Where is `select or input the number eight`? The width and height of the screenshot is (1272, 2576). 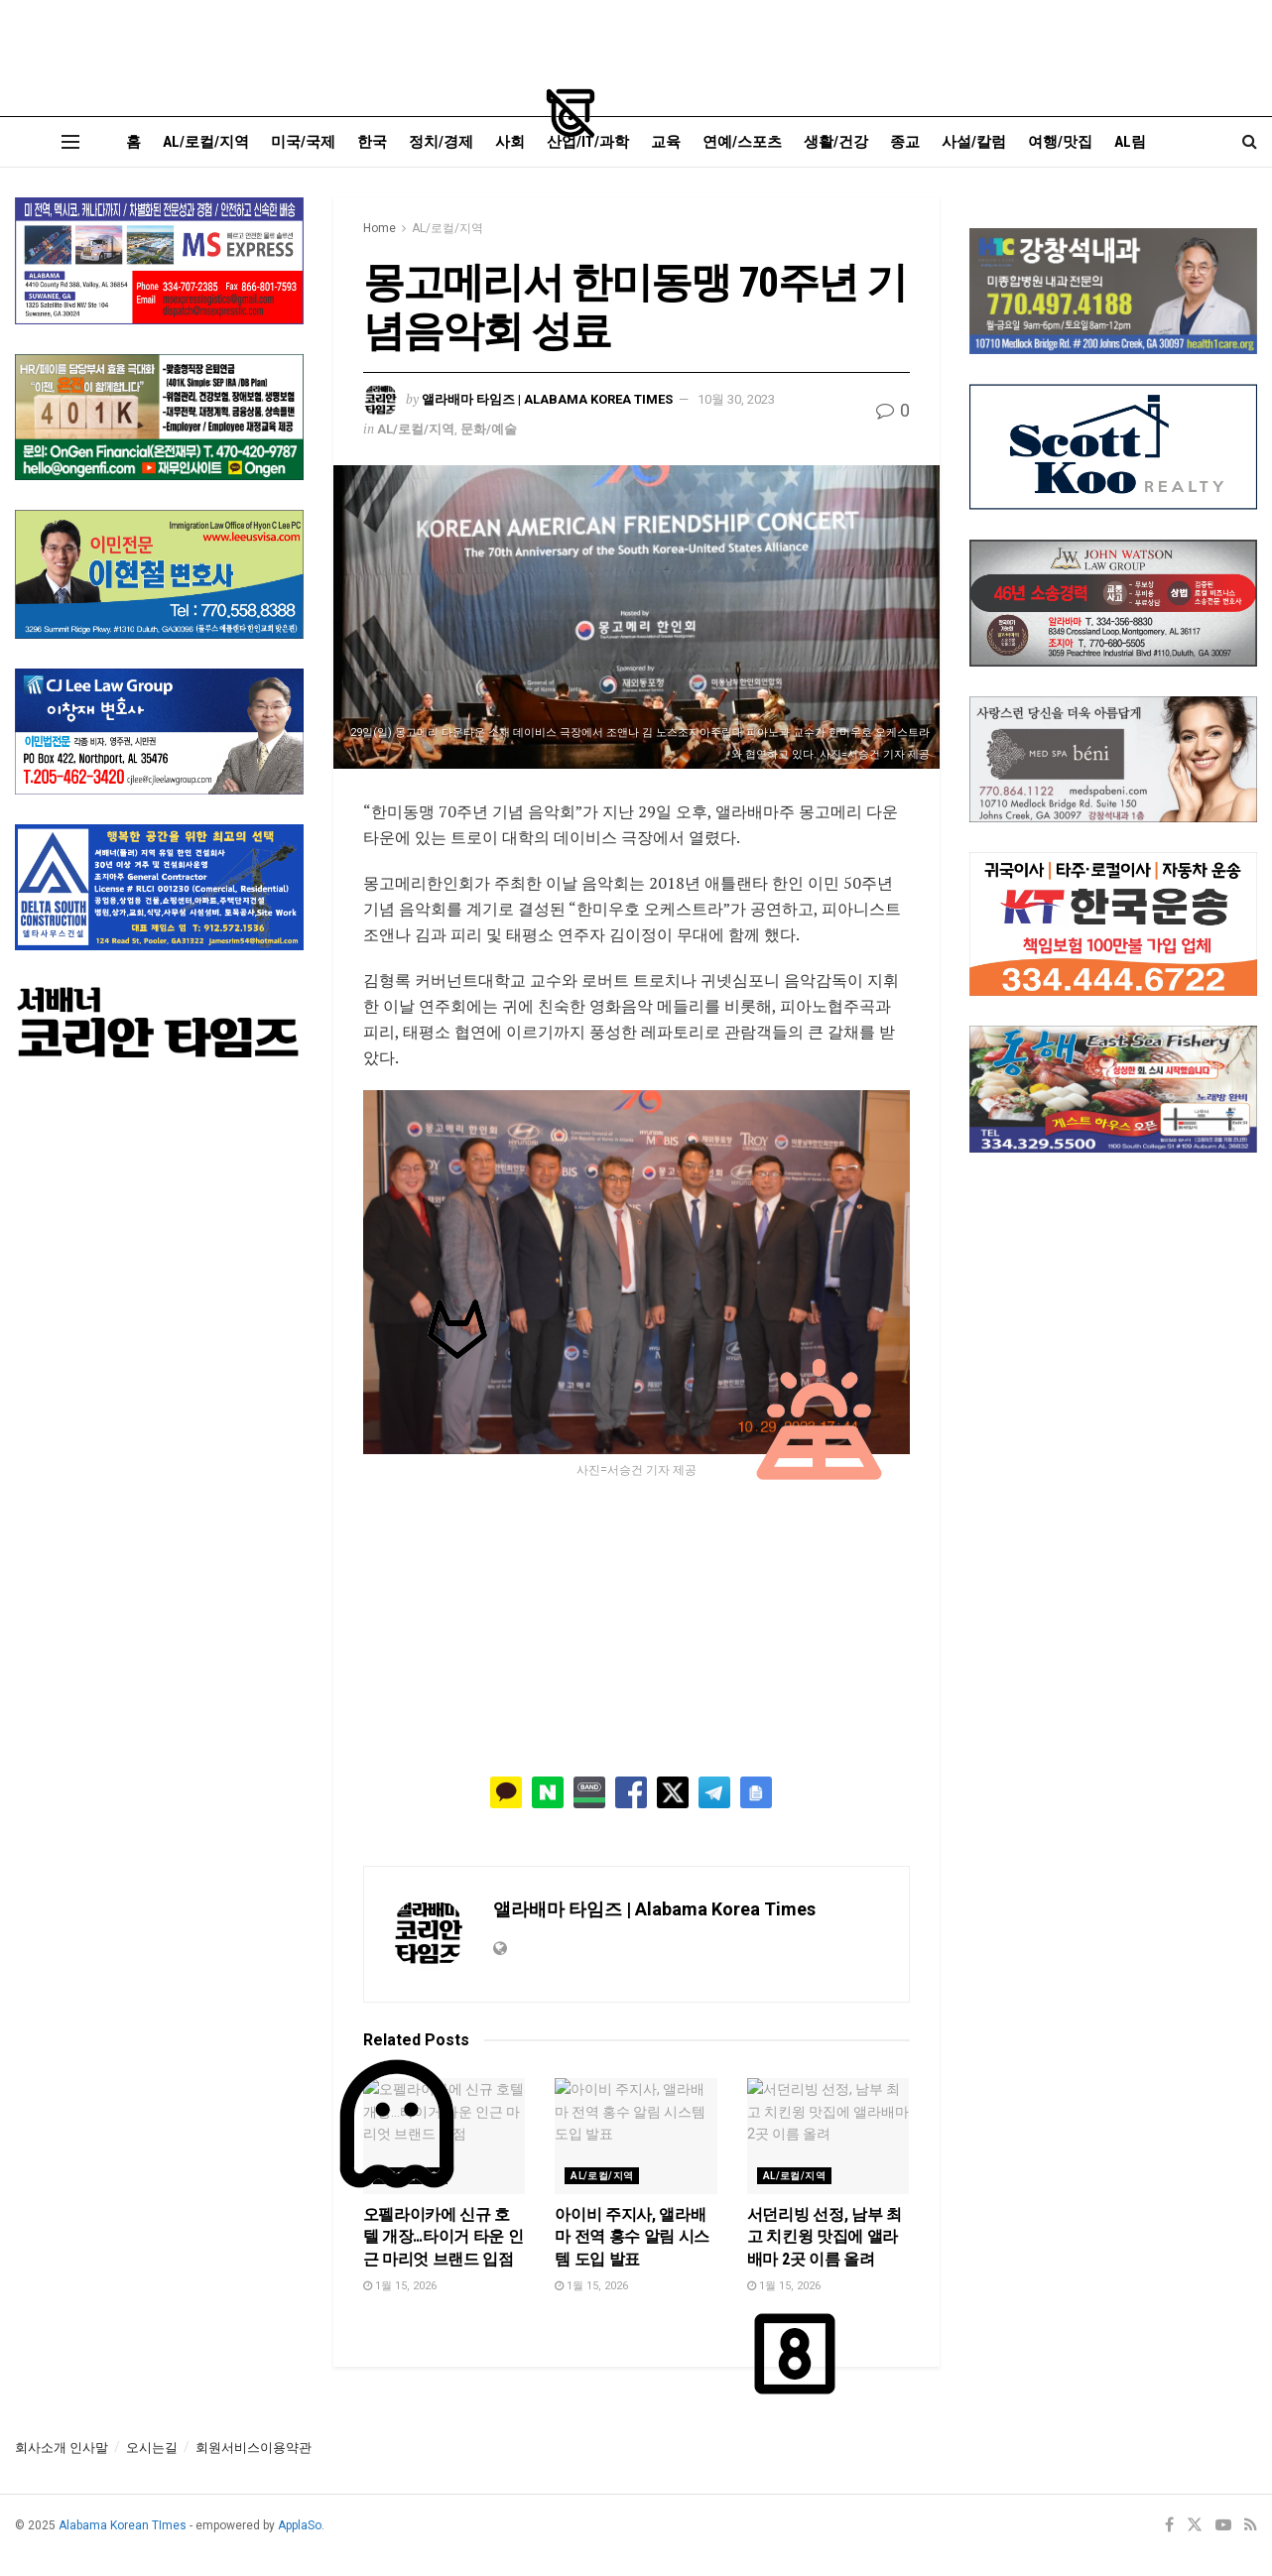
select or input the number eight is located at coordinates (795, 2354).